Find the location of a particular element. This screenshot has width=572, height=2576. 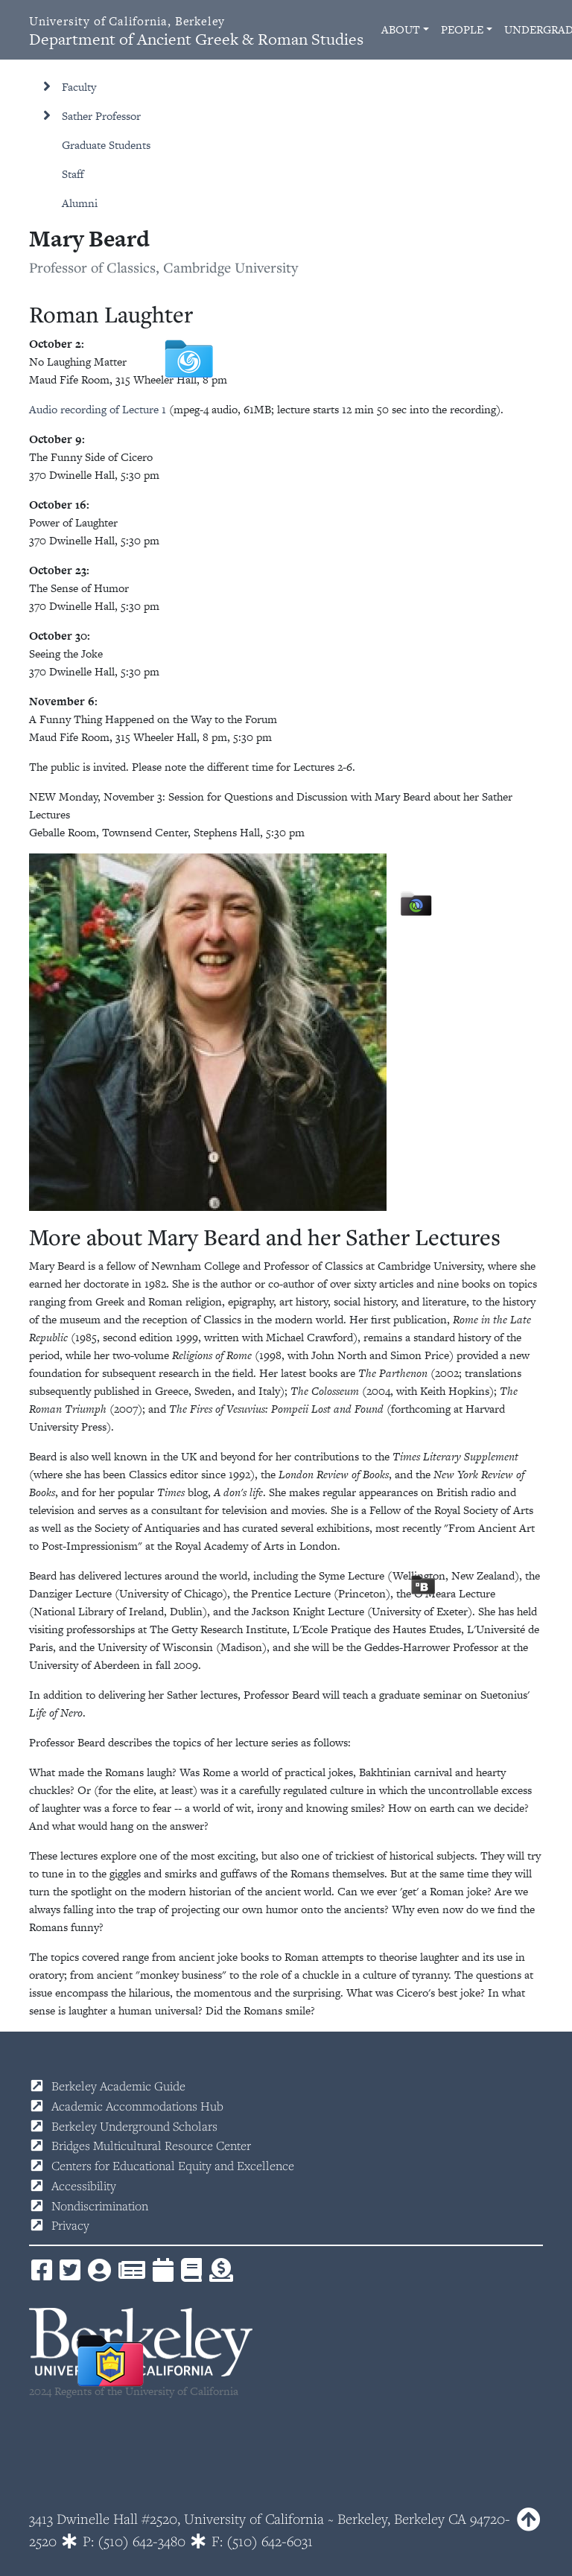

open folder containing clojure project files is located at coordinates (416, 904).